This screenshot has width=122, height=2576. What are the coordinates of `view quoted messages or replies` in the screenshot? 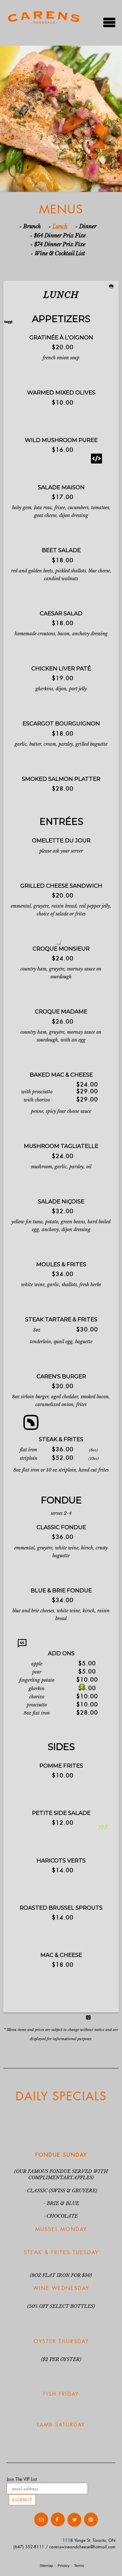 It's located at (22, 1643).